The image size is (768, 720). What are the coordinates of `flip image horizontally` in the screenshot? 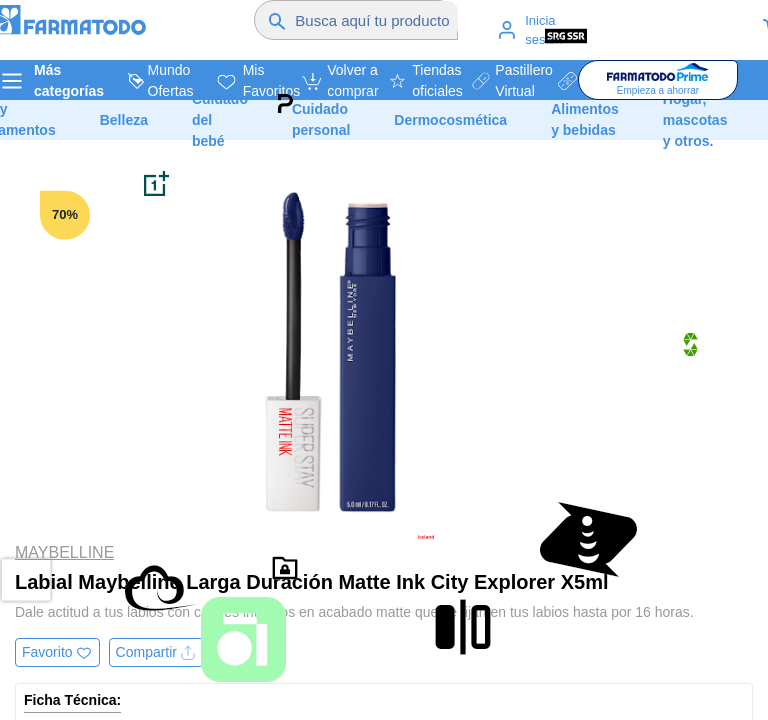 It's located at (463, 627).